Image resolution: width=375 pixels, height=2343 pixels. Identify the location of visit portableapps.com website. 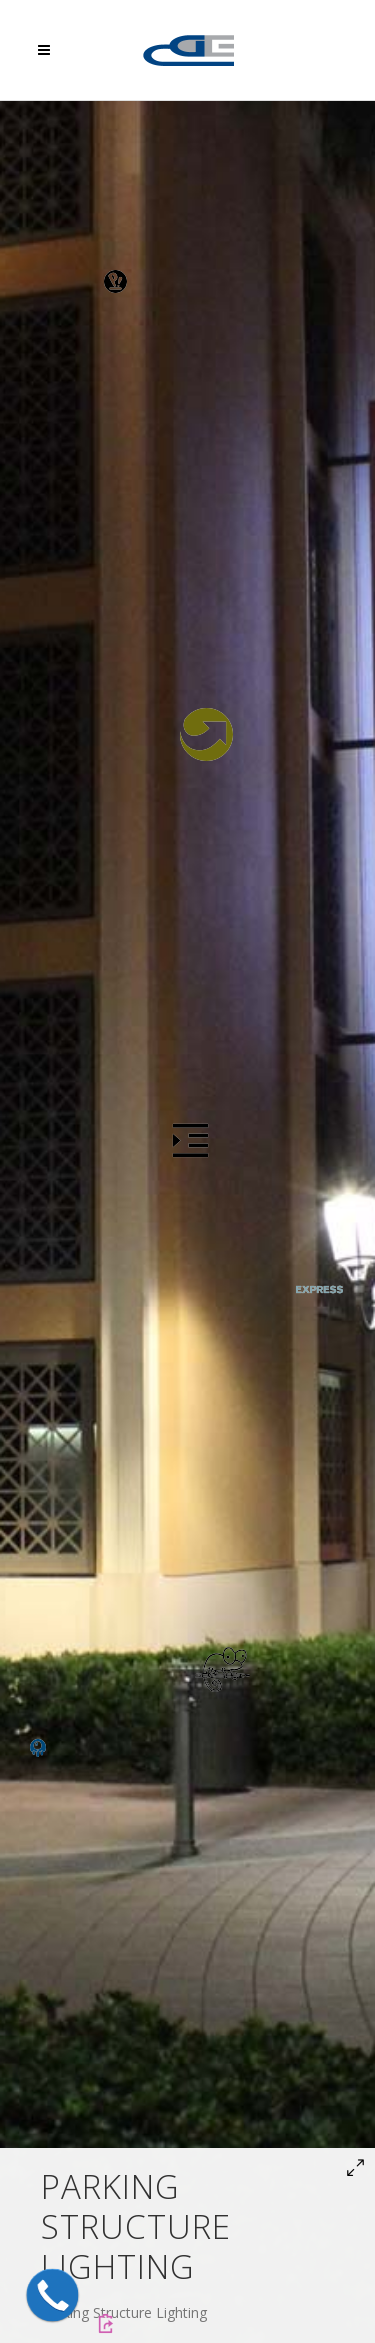
(206, 734).